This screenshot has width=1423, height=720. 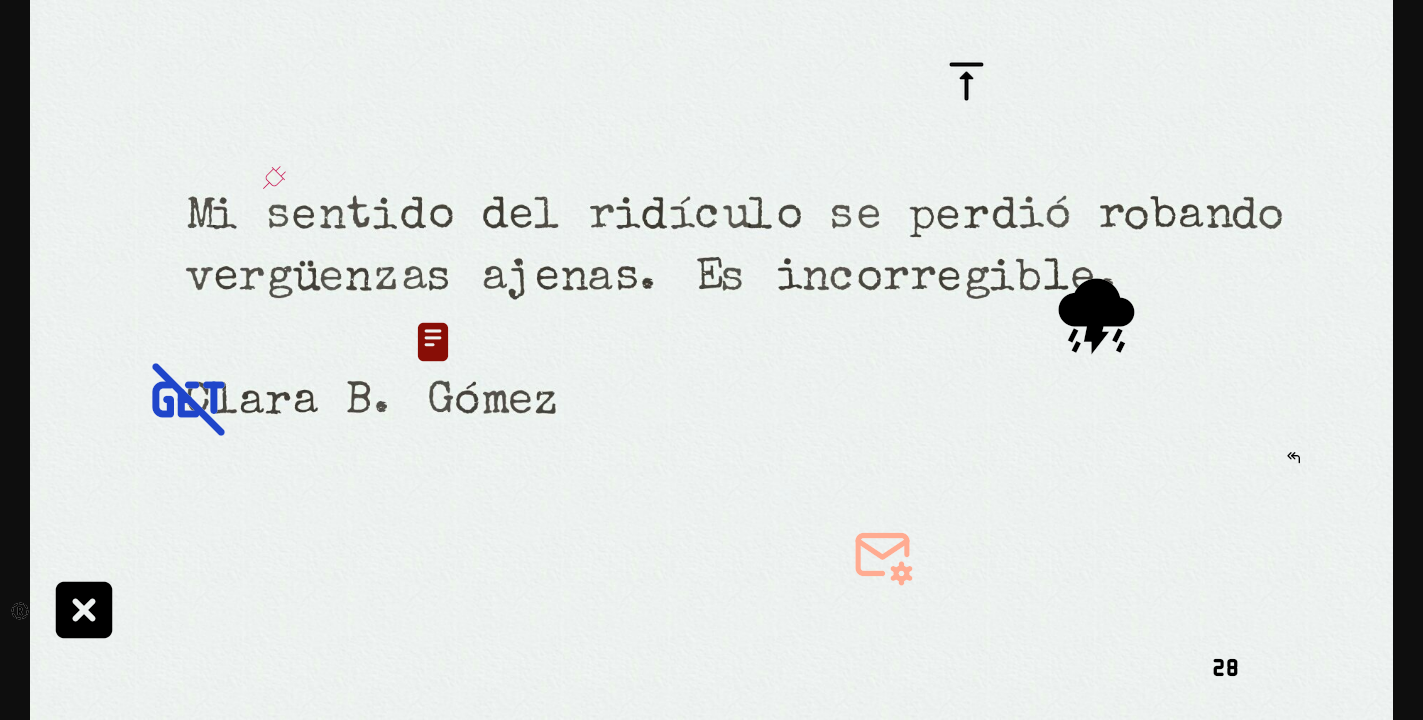 What do you see at coordinates (274, 178) in the screenshot?
I see `connect to a power source` at bounding box center [274, 178].